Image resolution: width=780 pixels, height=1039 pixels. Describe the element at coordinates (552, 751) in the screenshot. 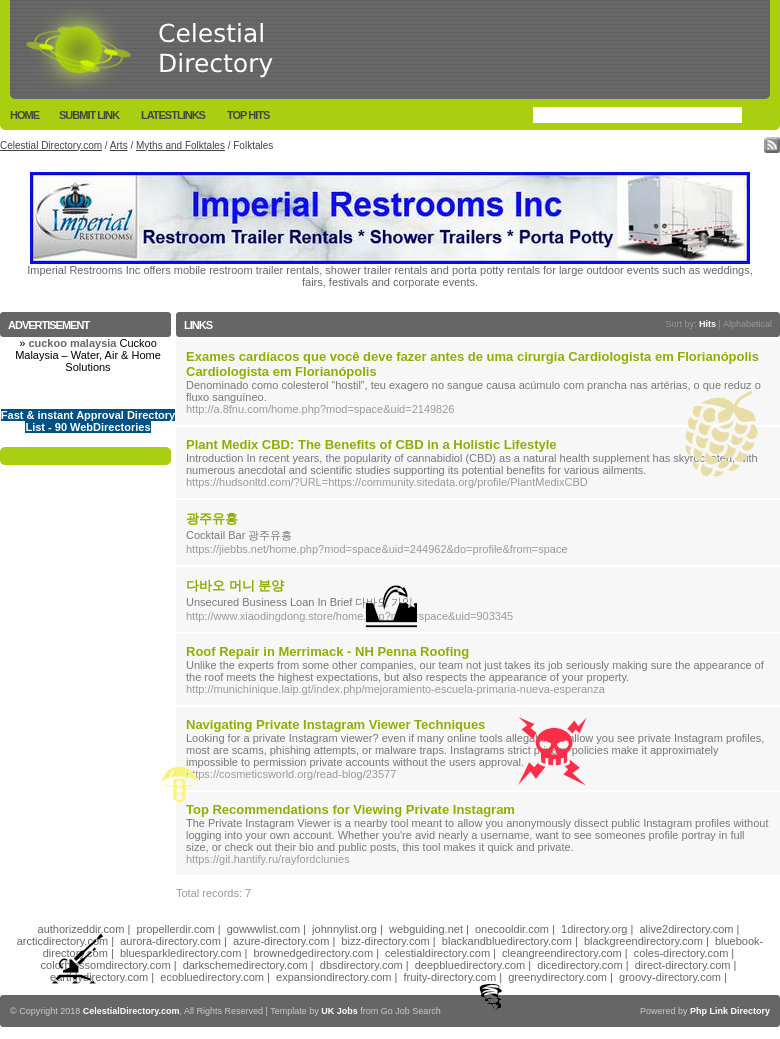

I see `indicates a powerful attack or special ability` at that location.